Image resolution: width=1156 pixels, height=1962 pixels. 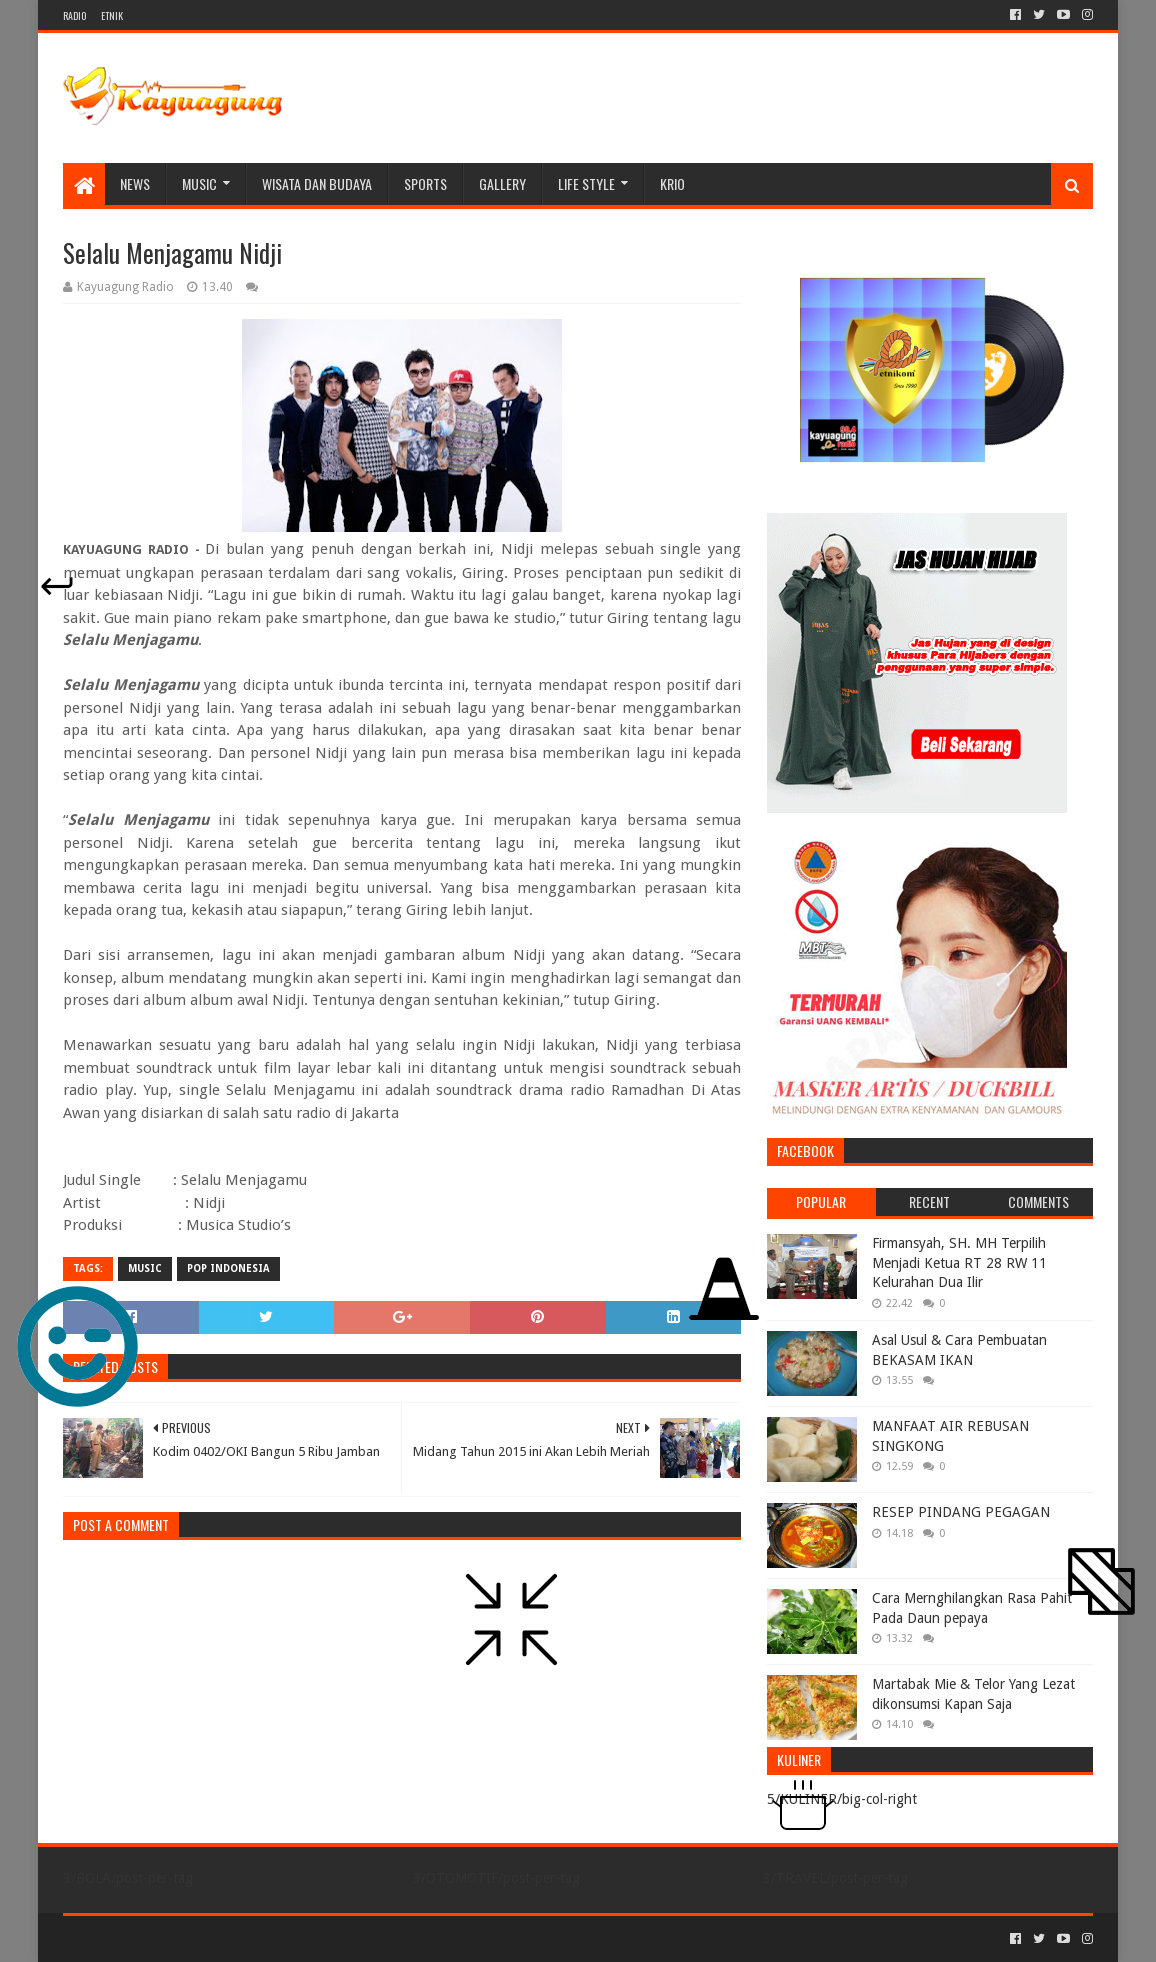 I want to click on access recipes or cooking features, so click(x=803, y=1809).